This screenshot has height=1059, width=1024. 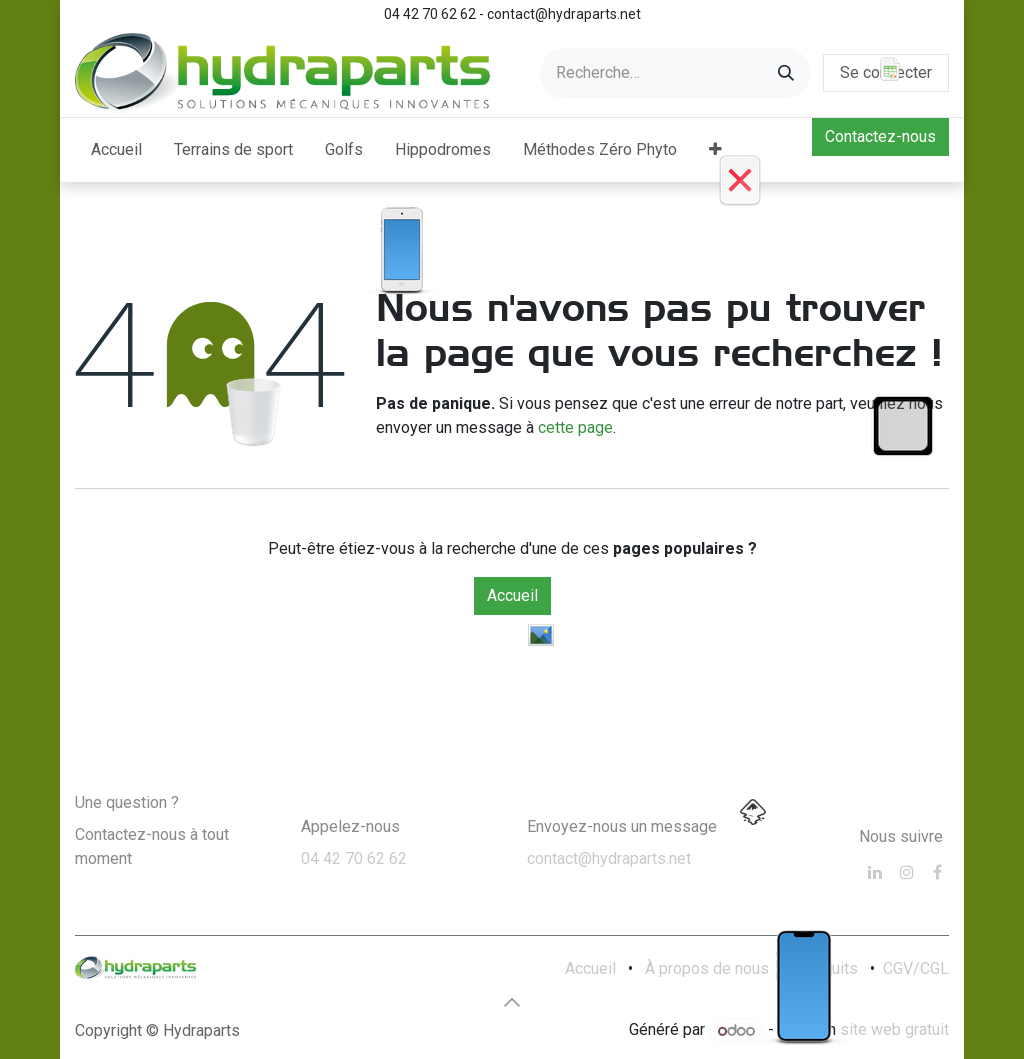 What do you see at coordinates (541, 635) in the screenshot?
I see `access your photo library` at bounding box center [541, 635].